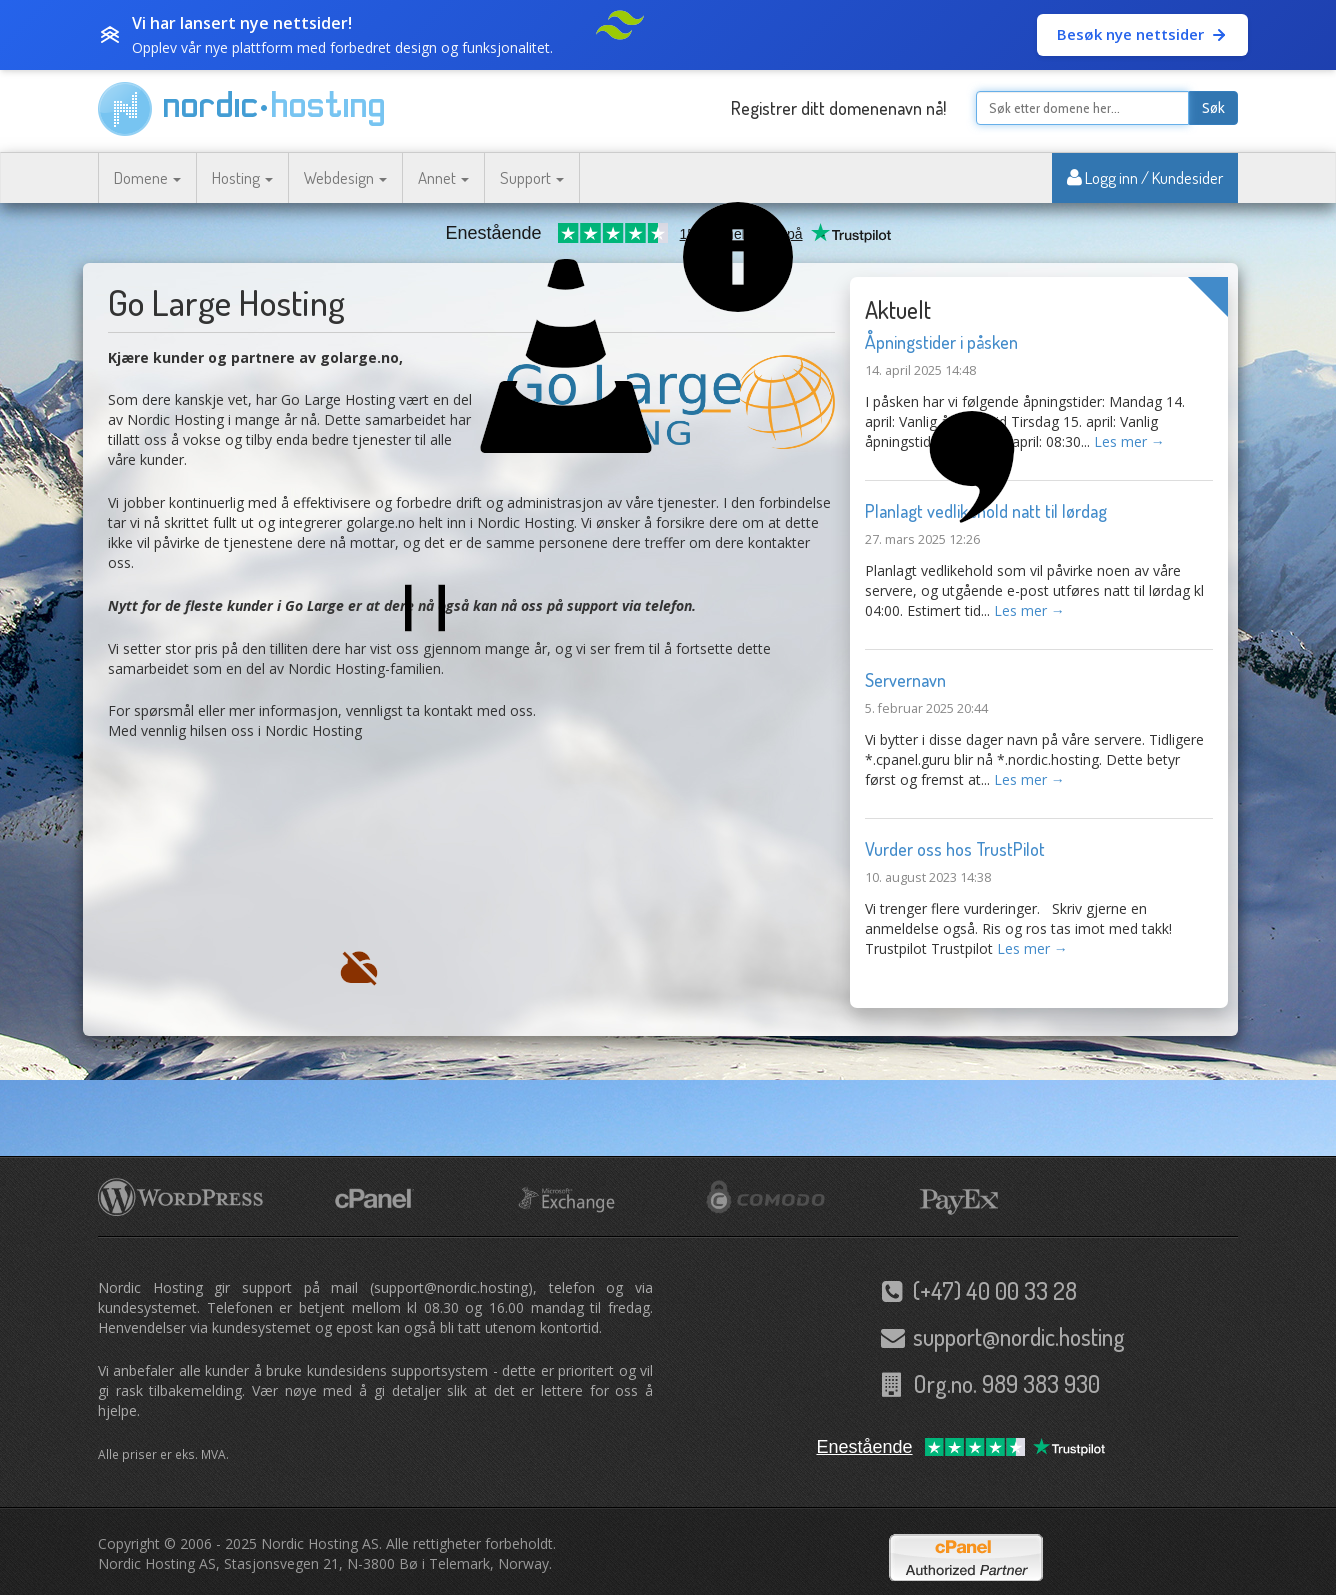  Describe the element at coordinates (738, 257) in the screenshot. I see `view more information or details` at that location.